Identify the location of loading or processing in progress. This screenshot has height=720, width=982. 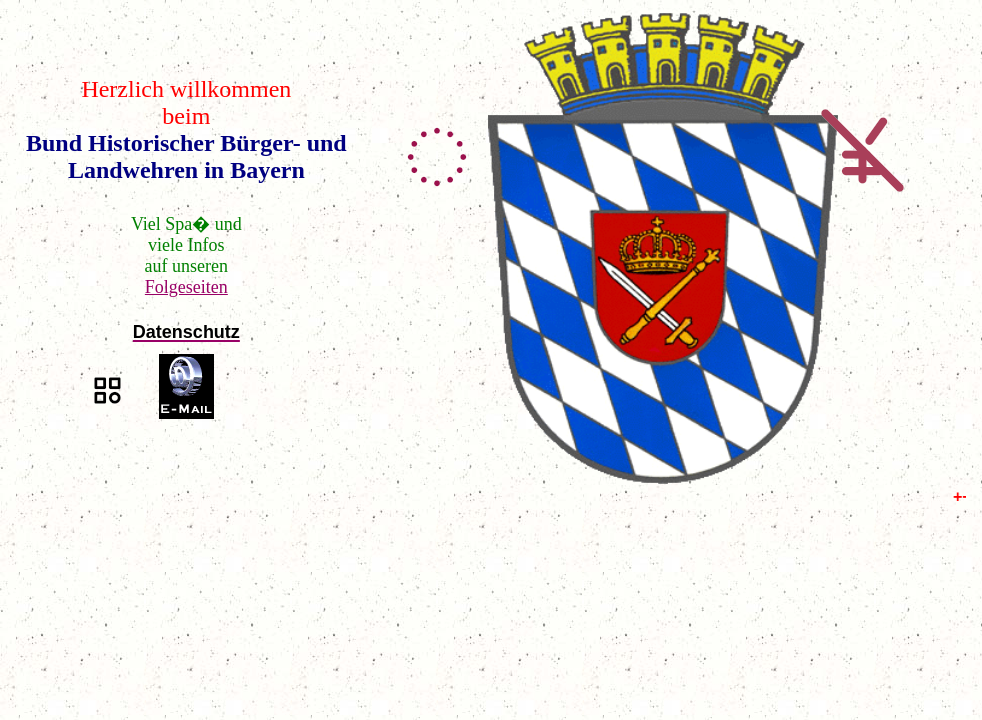
(437, 157).